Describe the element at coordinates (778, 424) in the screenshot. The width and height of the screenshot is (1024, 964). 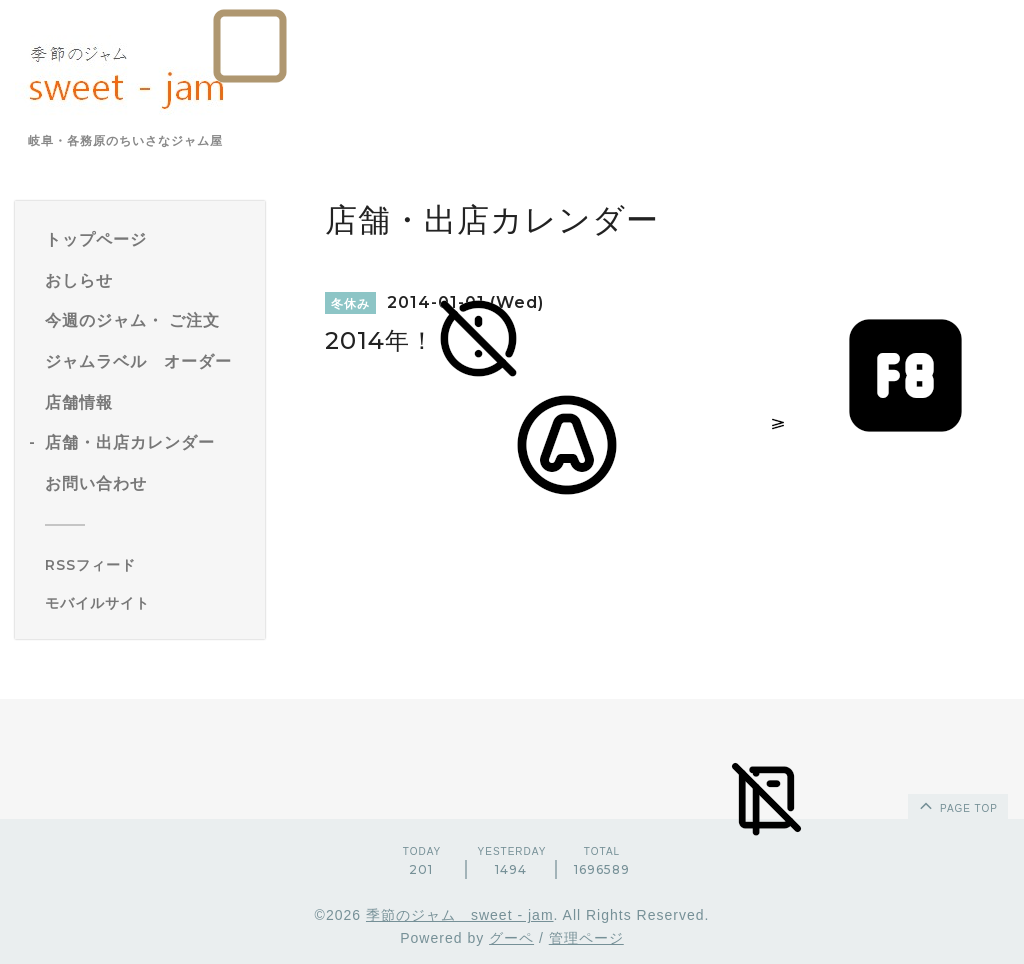
I see `greater than or equal to mathematical operator` at that location.